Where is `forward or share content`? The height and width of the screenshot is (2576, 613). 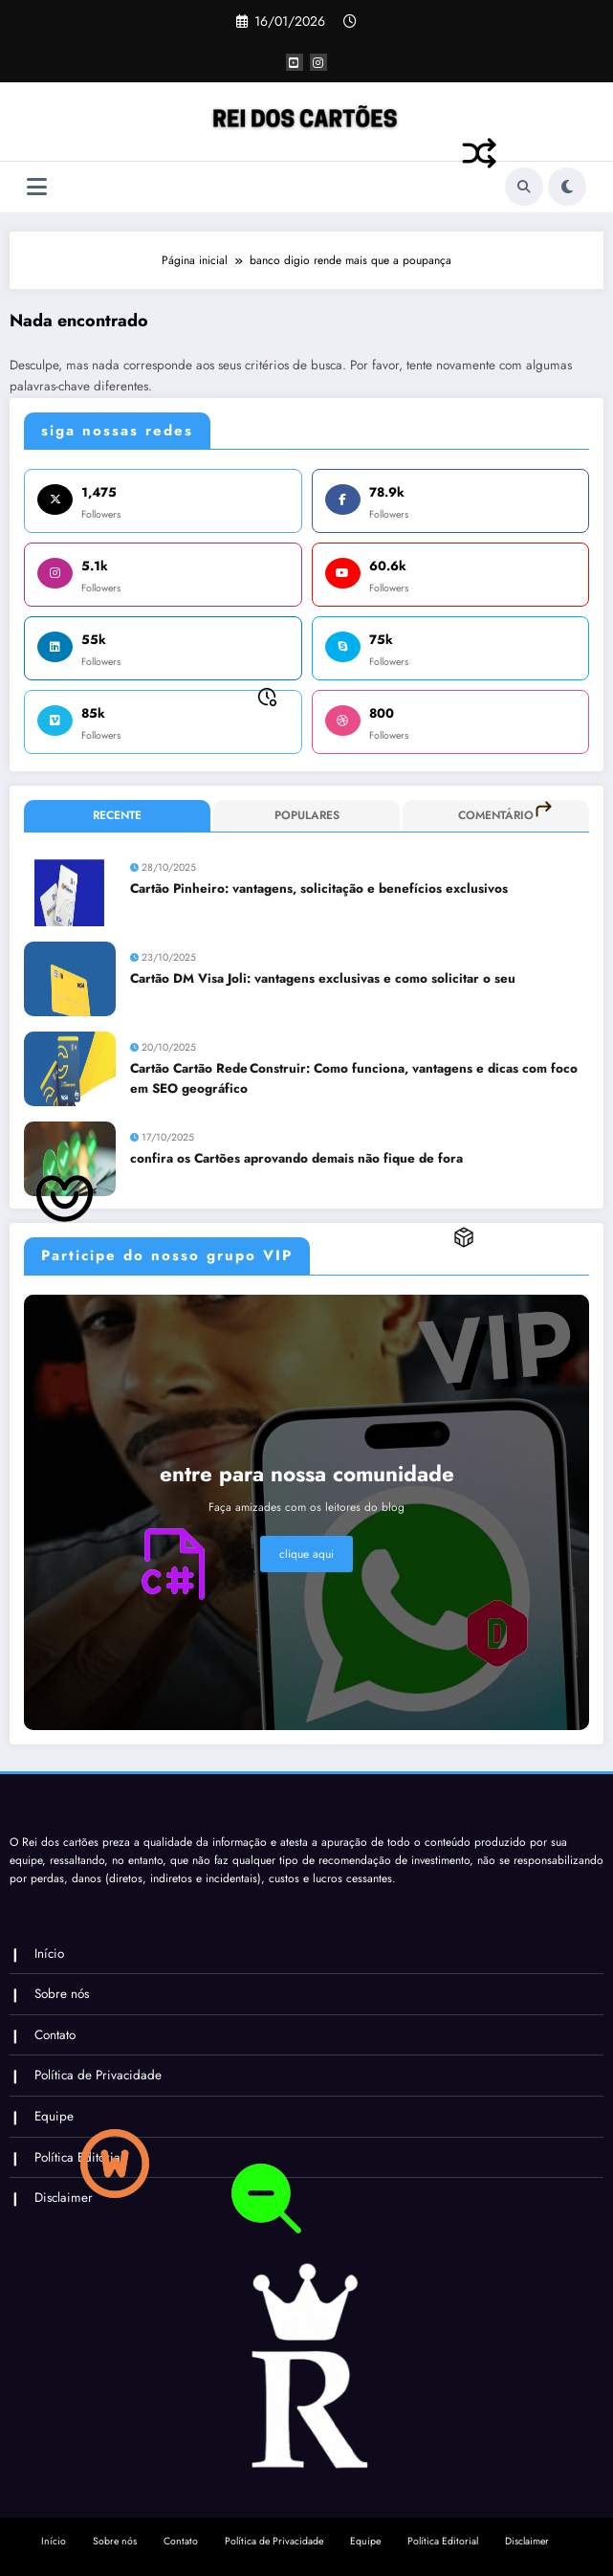
forward or share content is located at coordinates (543, 810).